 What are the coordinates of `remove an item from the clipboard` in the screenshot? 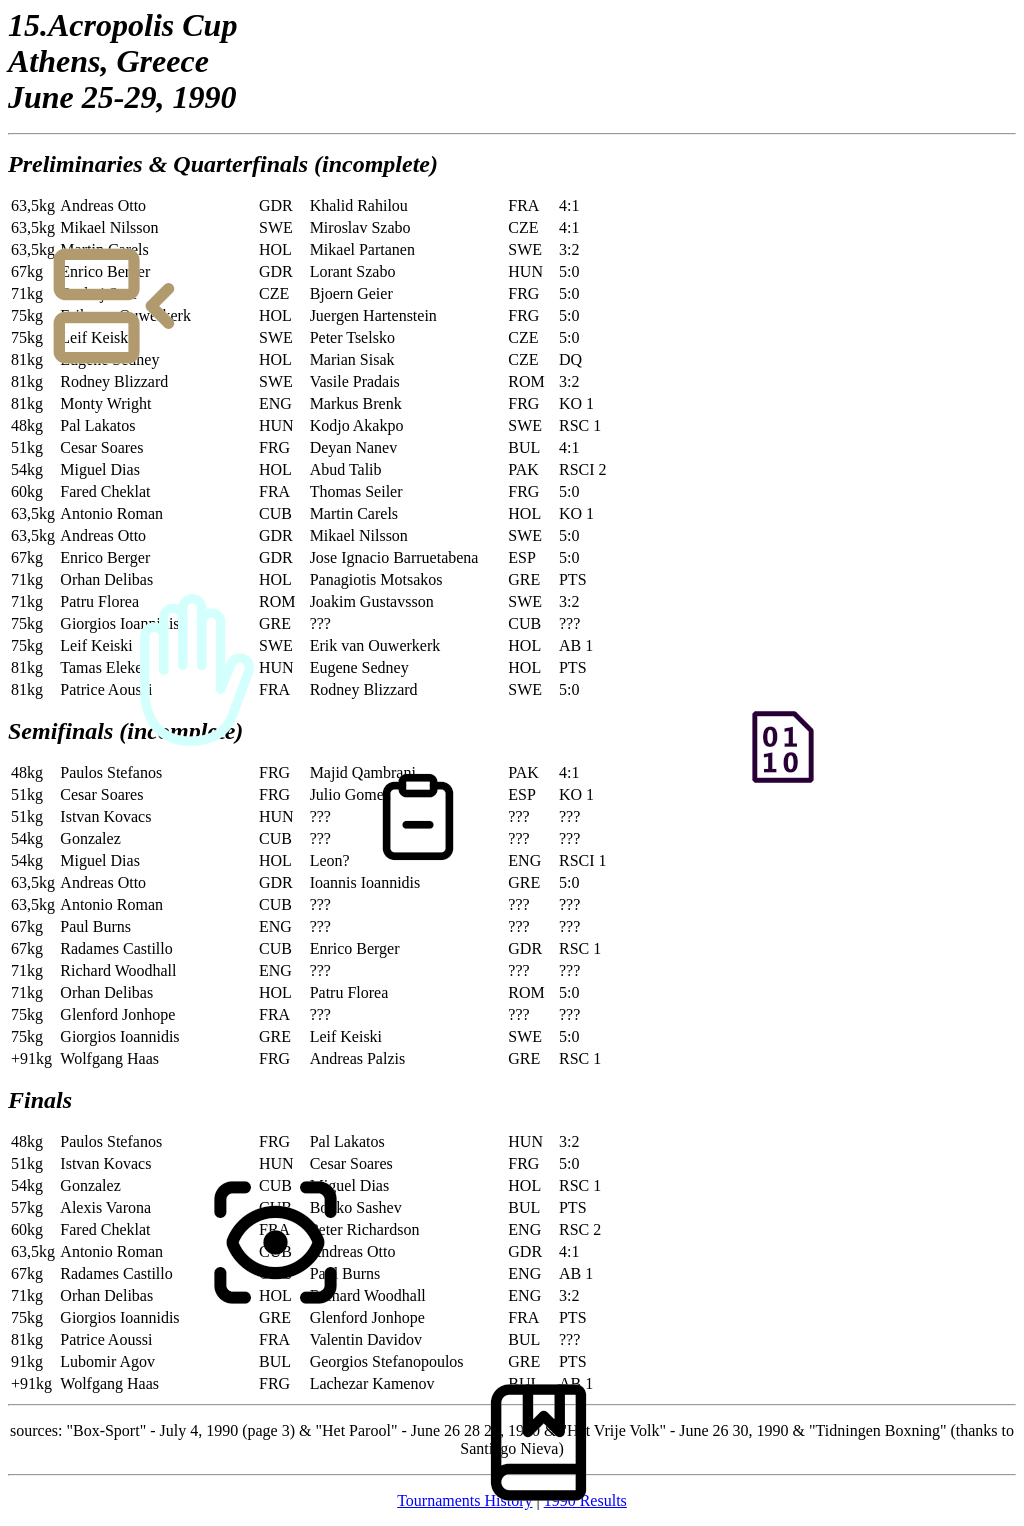 It's located at (418, 817).